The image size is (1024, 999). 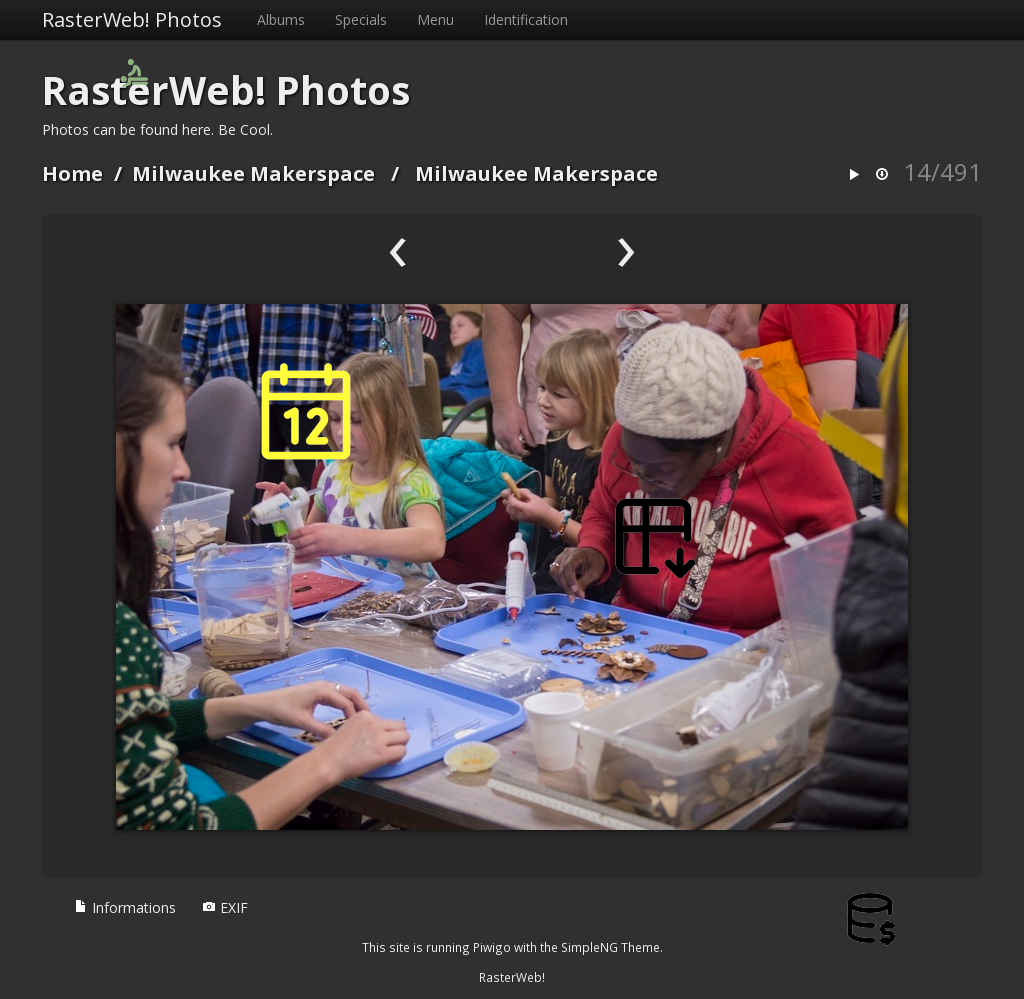 What do you see at coordinates (135, 72) in the screenshot?
I see `access massage or spa services` at bounding box center [135, 72].